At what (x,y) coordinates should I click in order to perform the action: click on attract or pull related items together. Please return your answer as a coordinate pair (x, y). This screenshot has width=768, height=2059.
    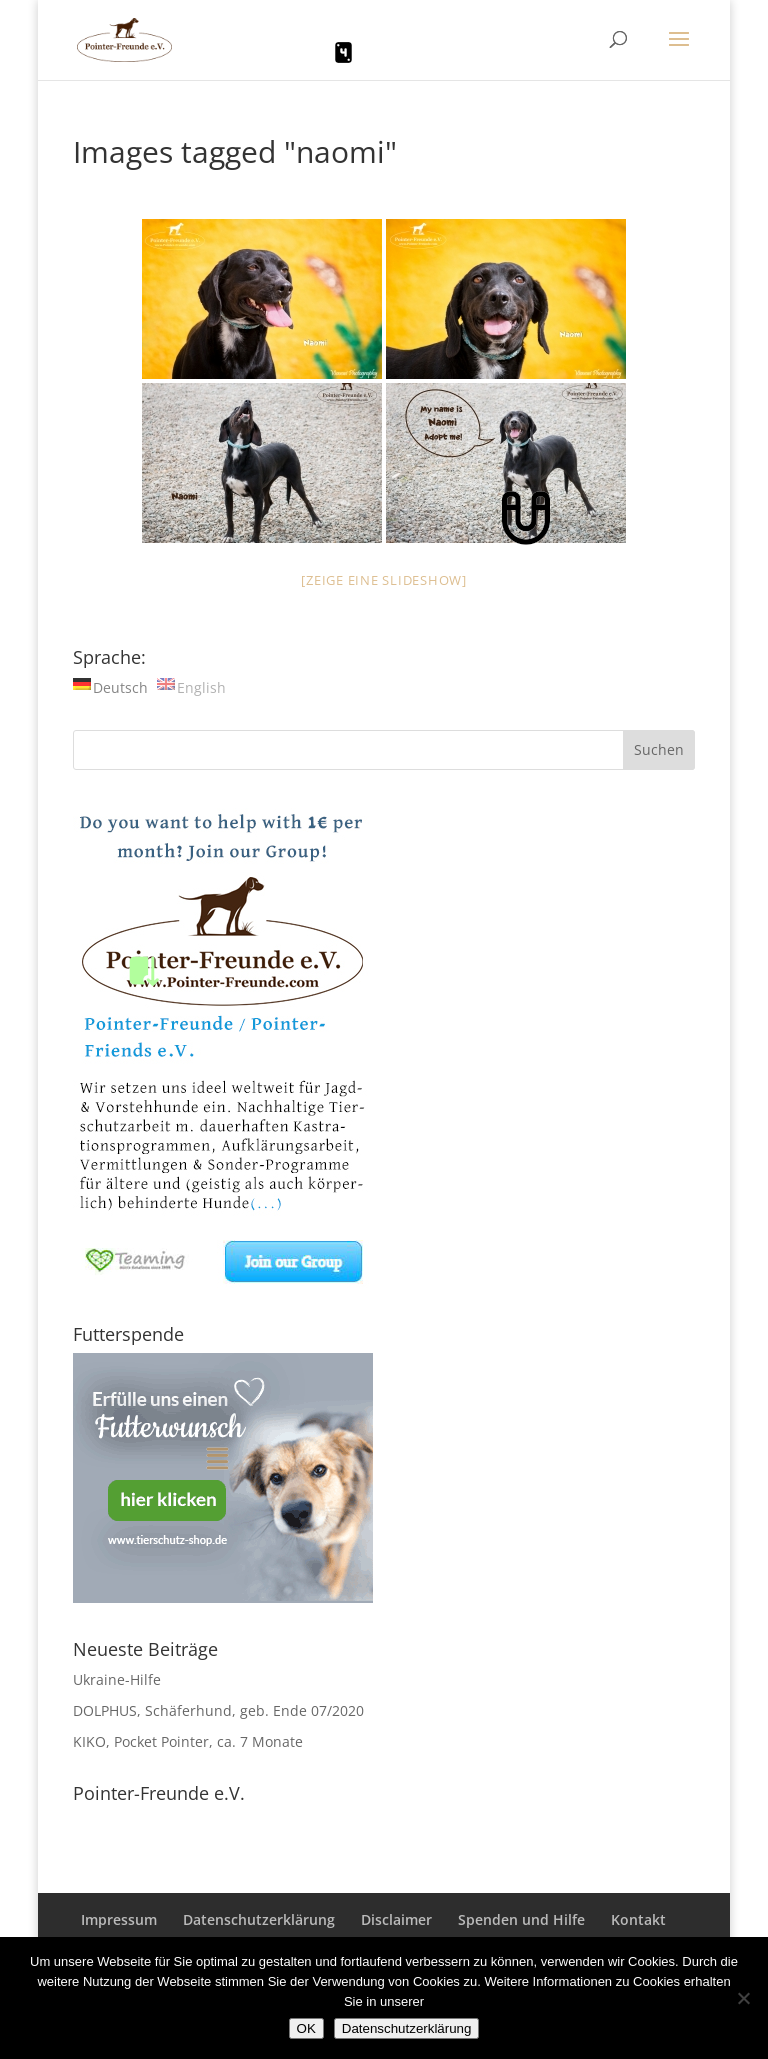
    Looking at the image, I should click on (526, 518).